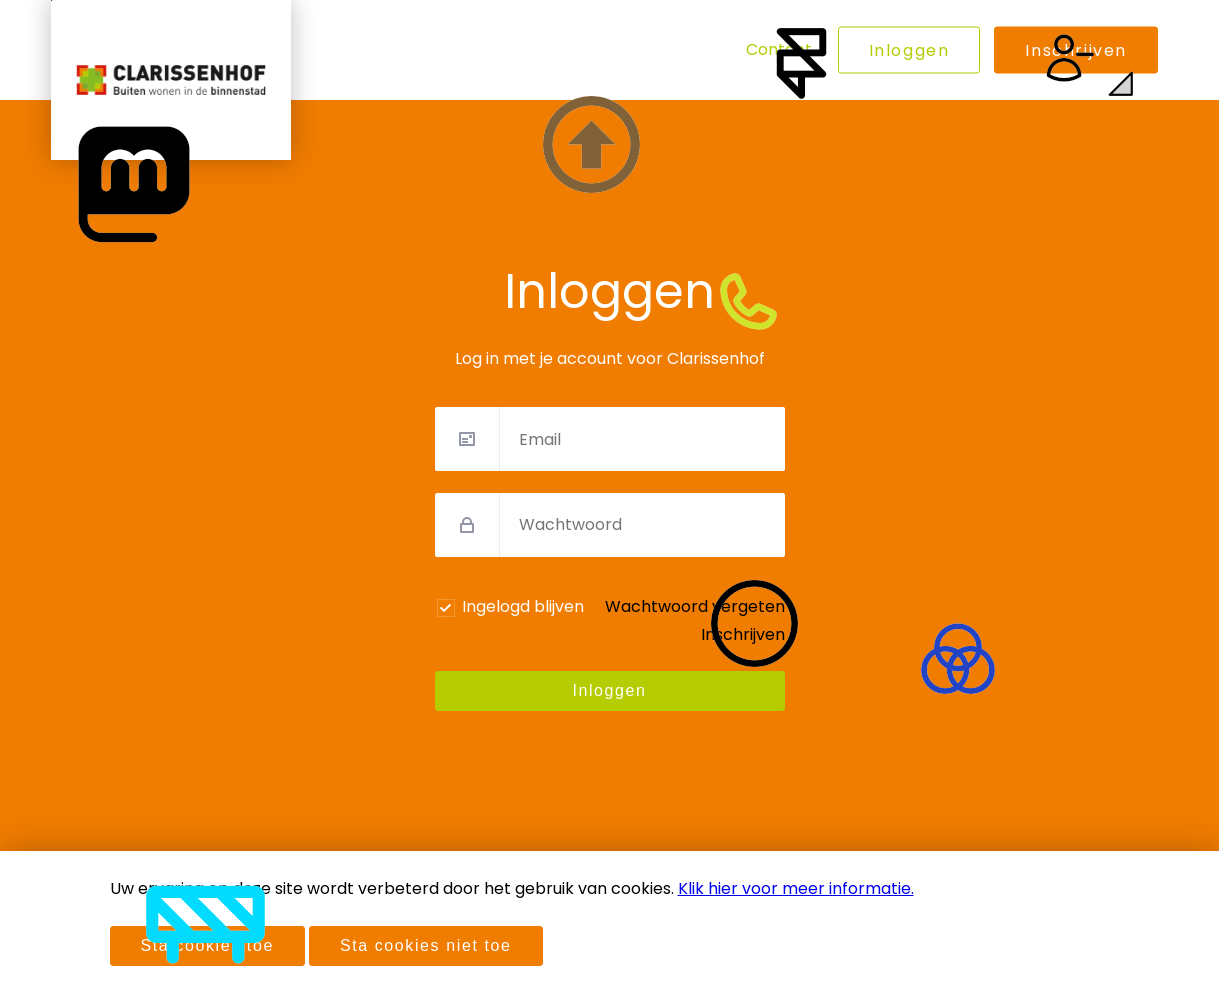 The width and height of the screenshot is (1219, 991). I want to click on make a phone call, so click(747, 302).